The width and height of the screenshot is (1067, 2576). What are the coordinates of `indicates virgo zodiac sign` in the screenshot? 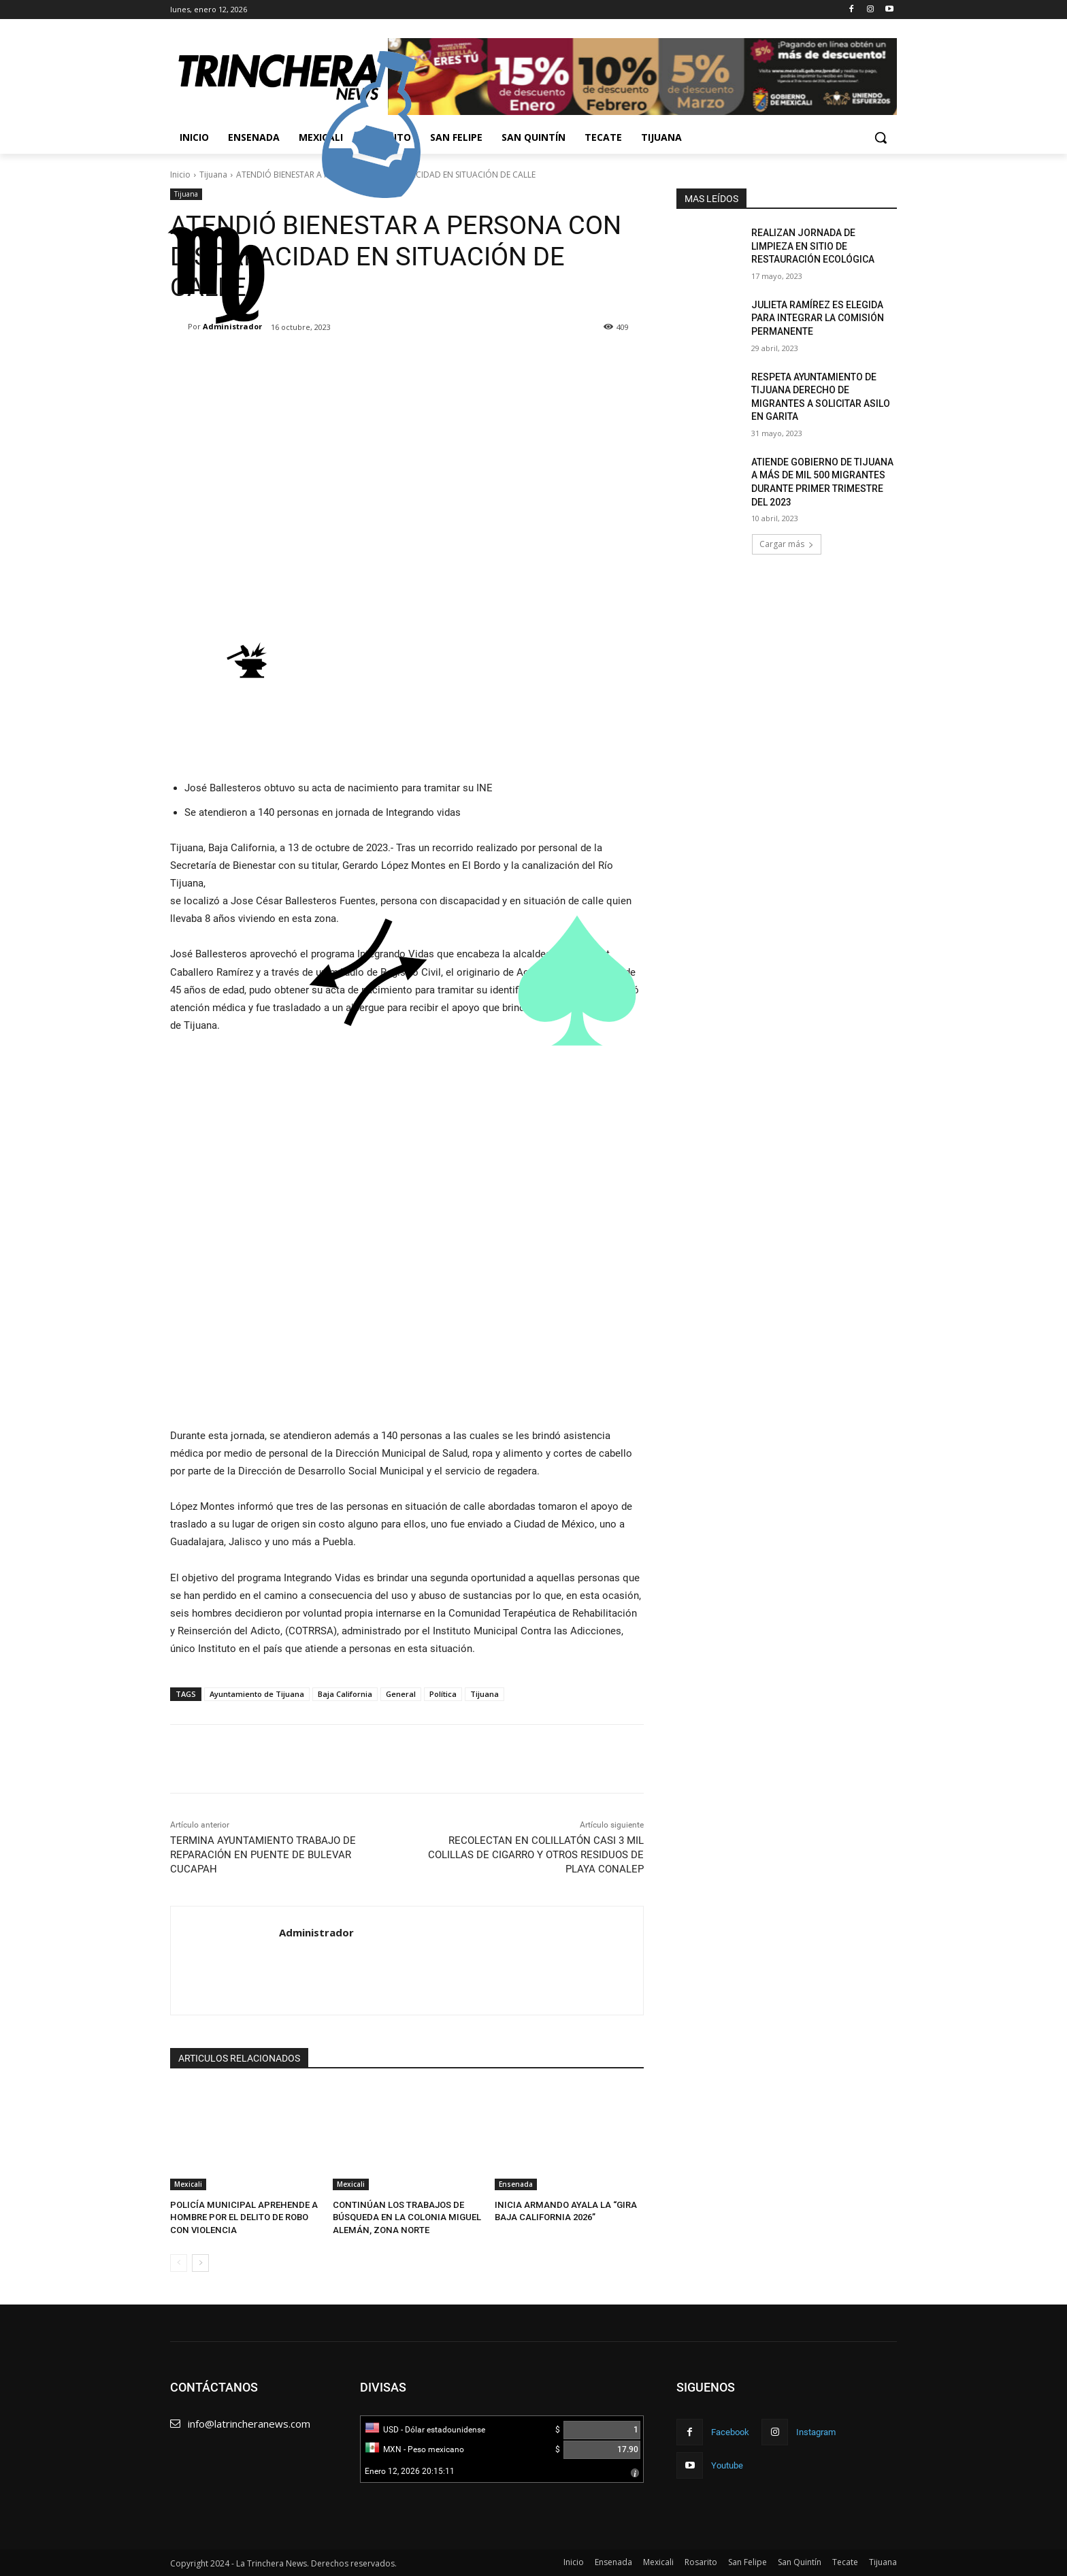 It's located at (216, 276).